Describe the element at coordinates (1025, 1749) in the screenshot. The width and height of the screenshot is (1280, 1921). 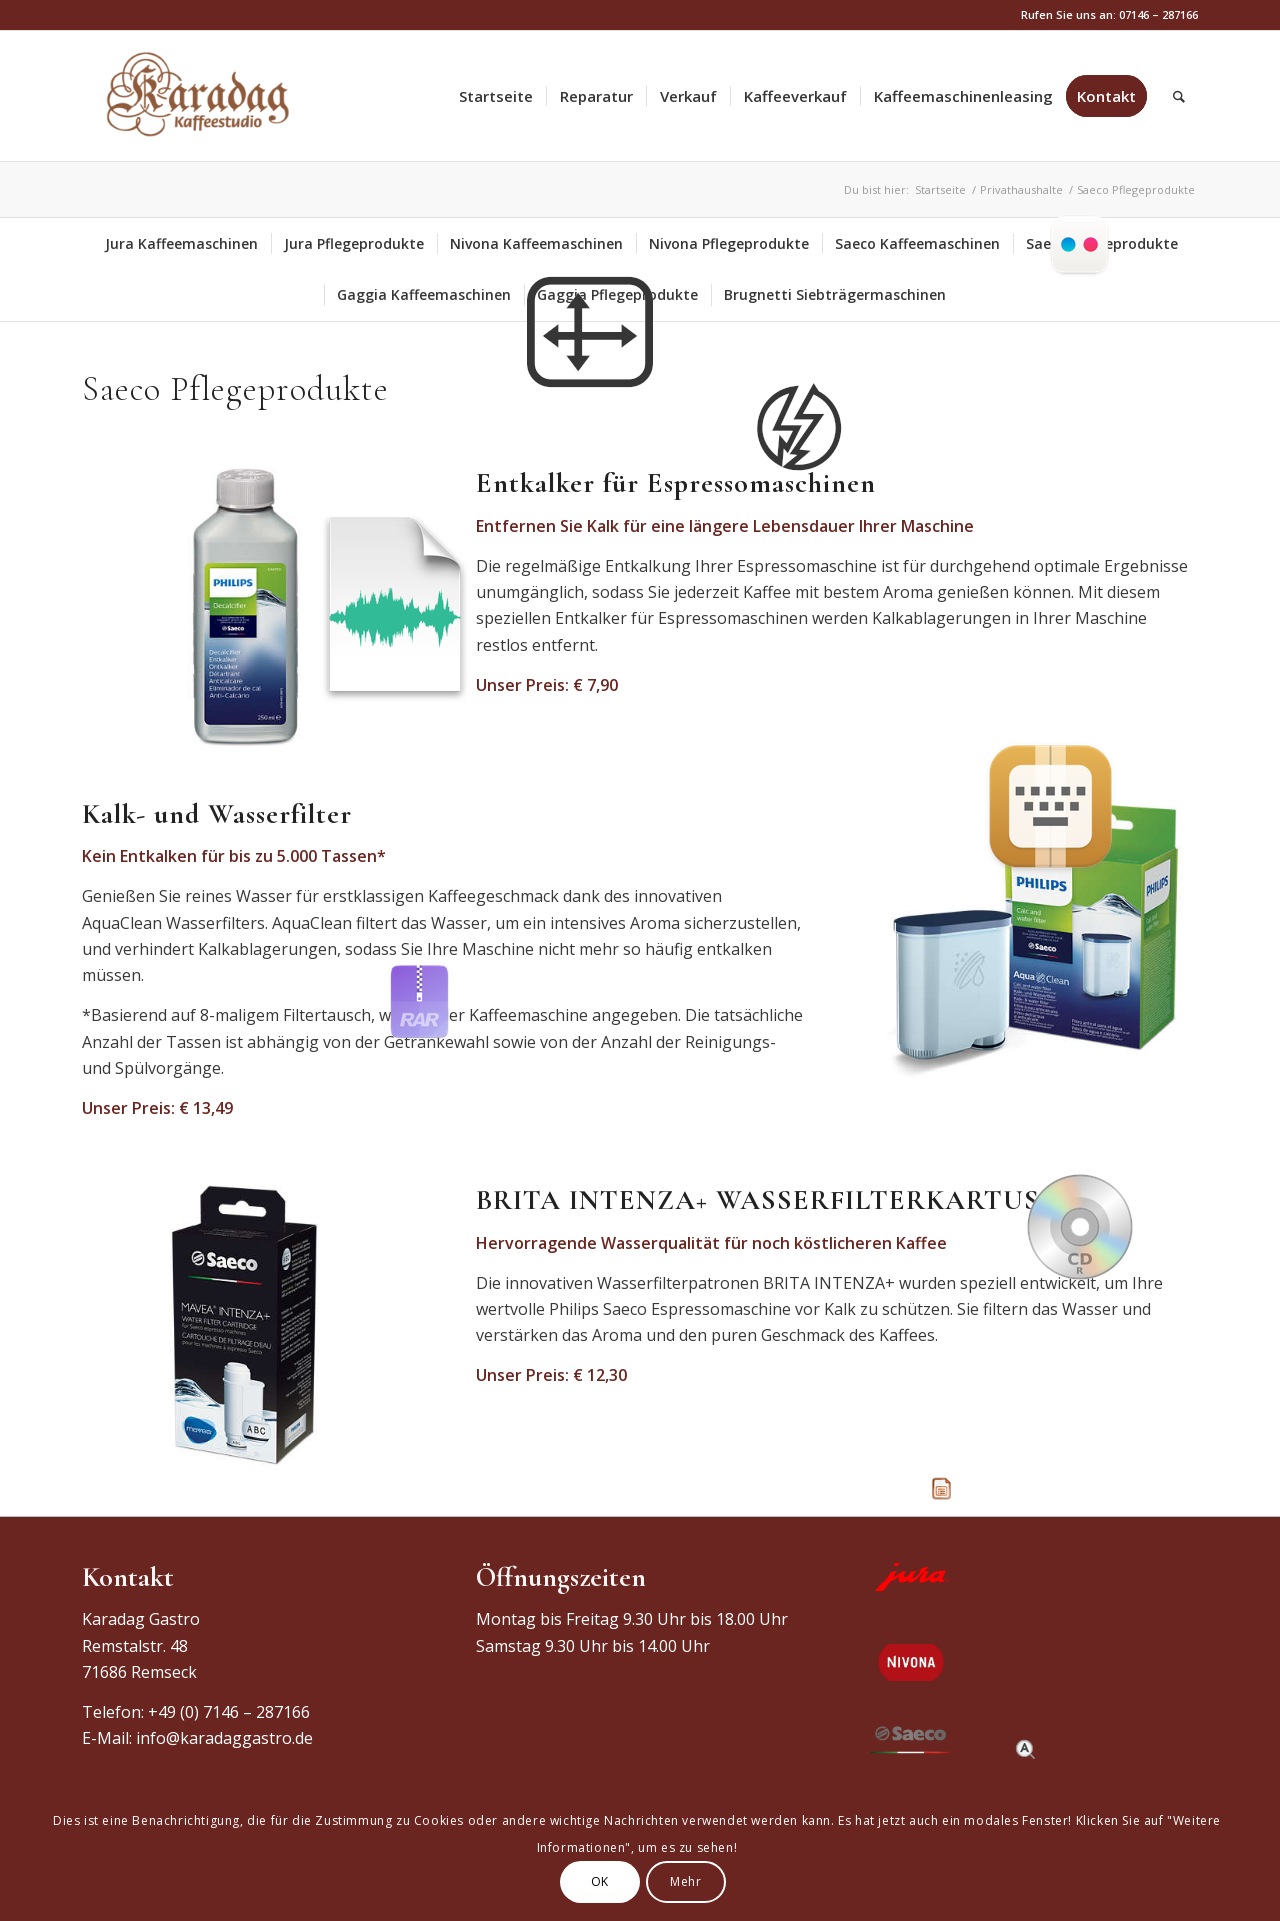
I see `search for files or documents` at that location.